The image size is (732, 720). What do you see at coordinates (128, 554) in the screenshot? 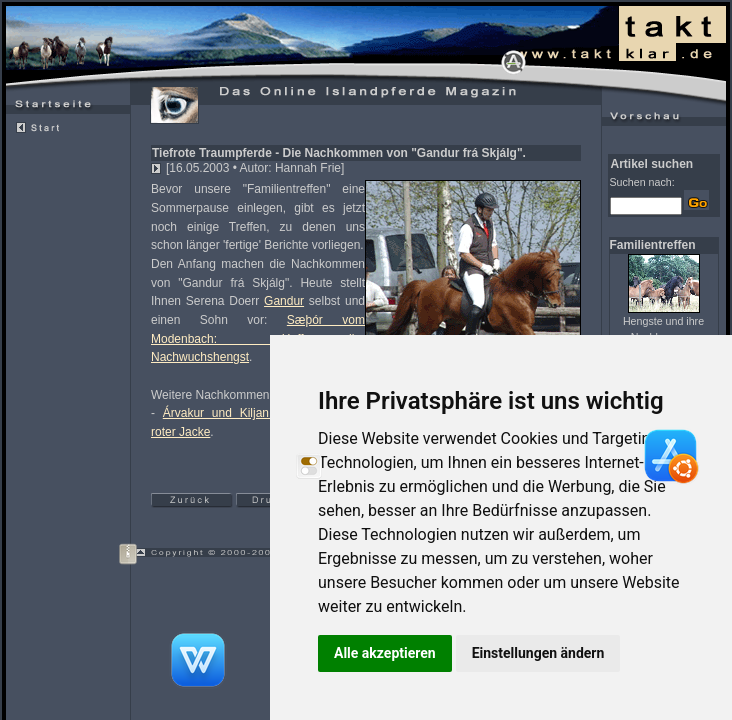
I see `open archive manager application` at bounding box center [128, 554].